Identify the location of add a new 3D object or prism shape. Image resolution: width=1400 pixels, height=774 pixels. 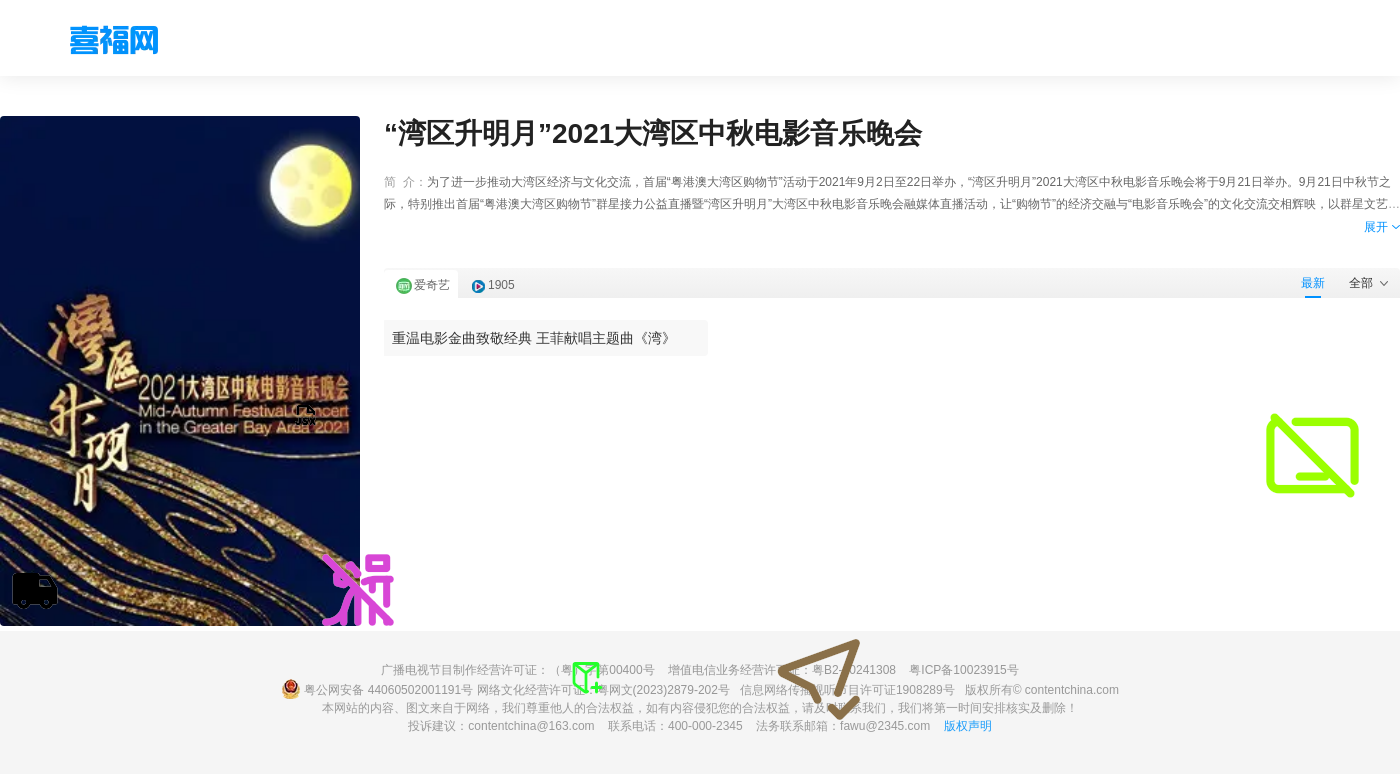
(586, 677).